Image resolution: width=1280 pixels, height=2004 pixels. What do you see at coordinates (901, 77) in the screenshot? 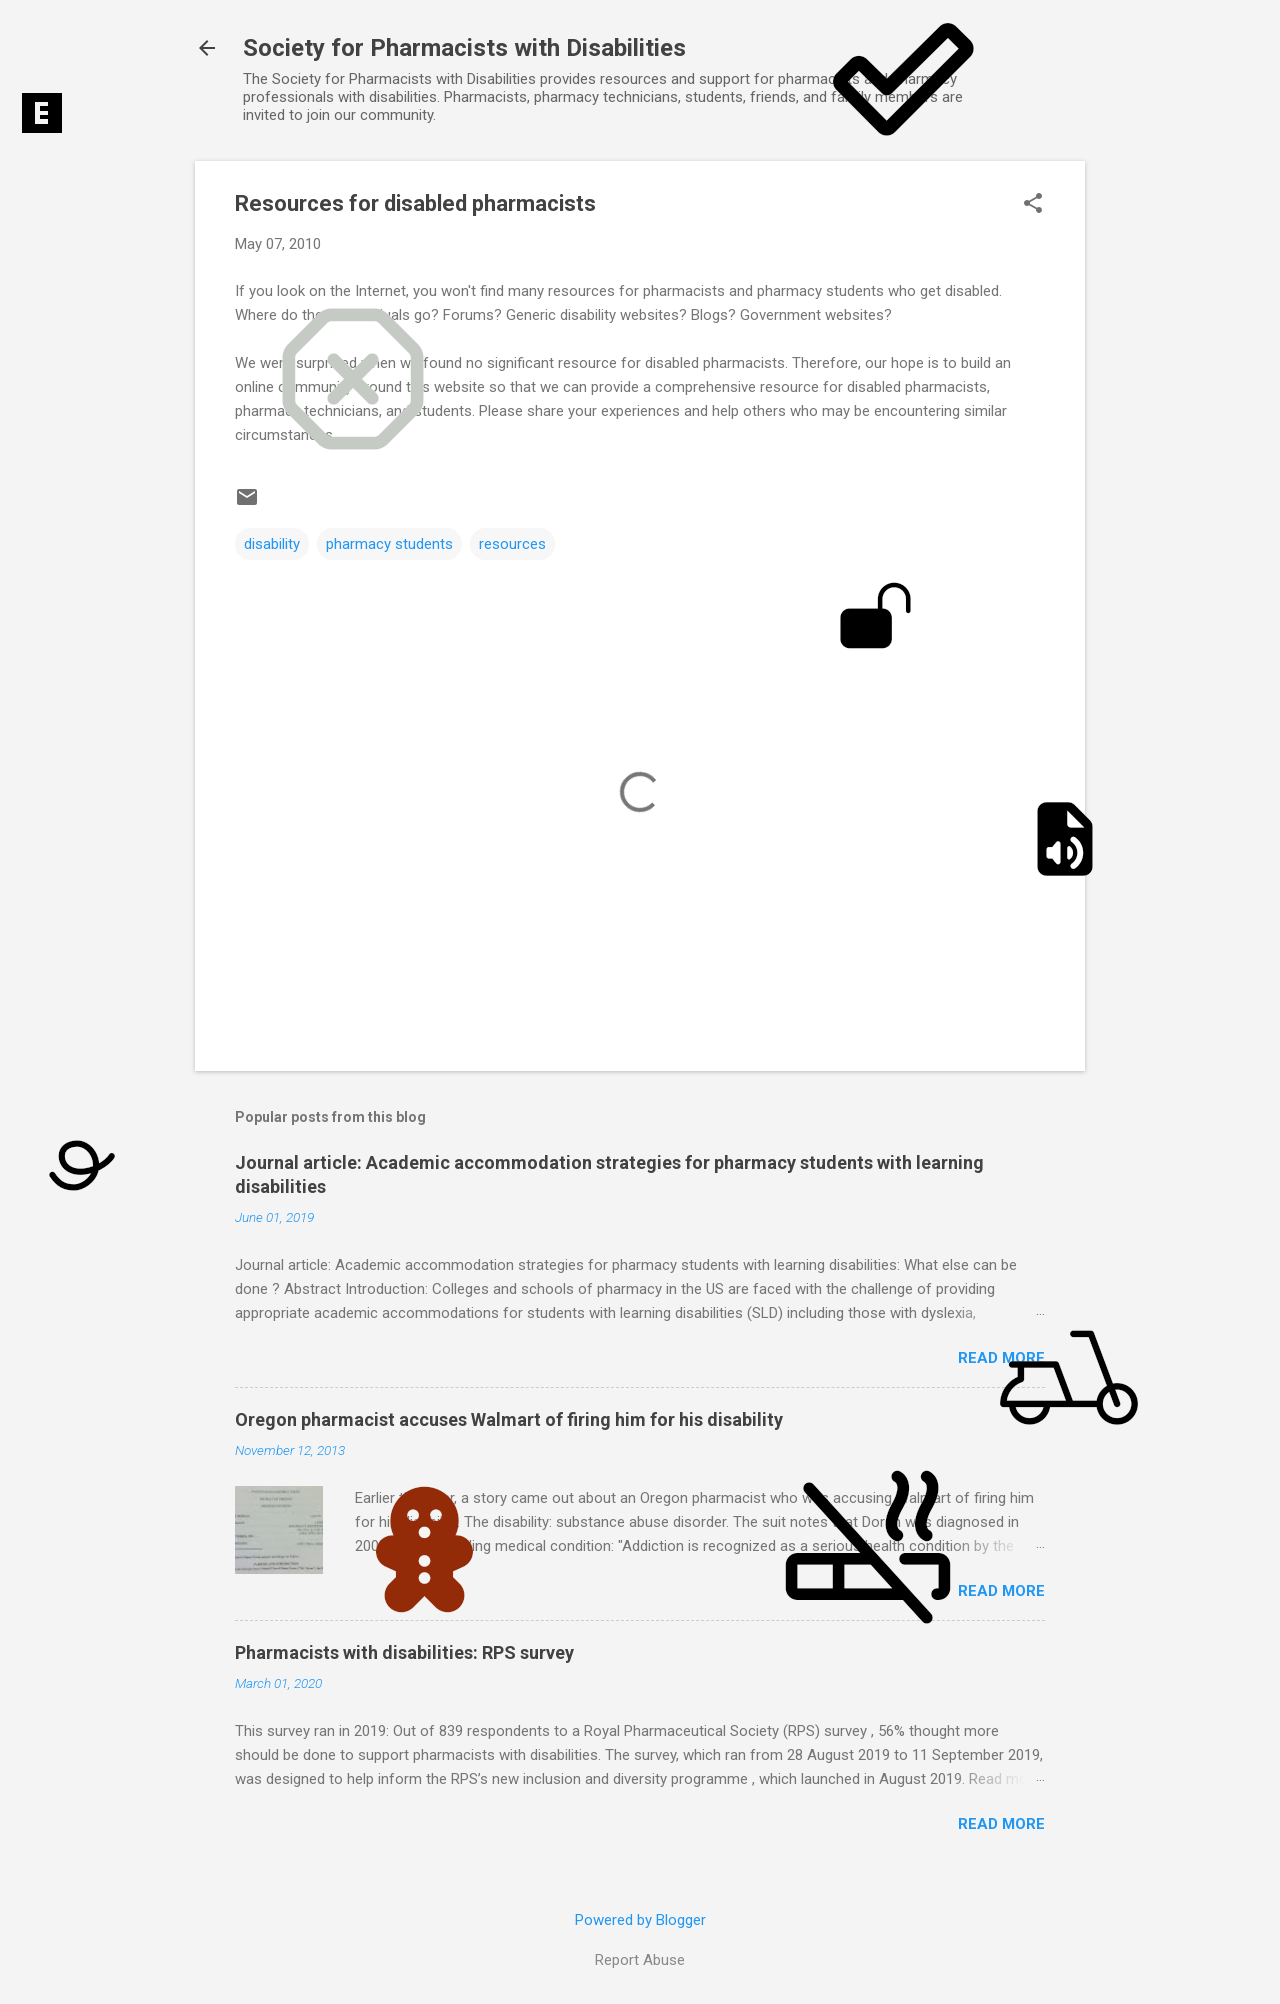
I see `confirm or submit an action` at bounding box center [901, 77].